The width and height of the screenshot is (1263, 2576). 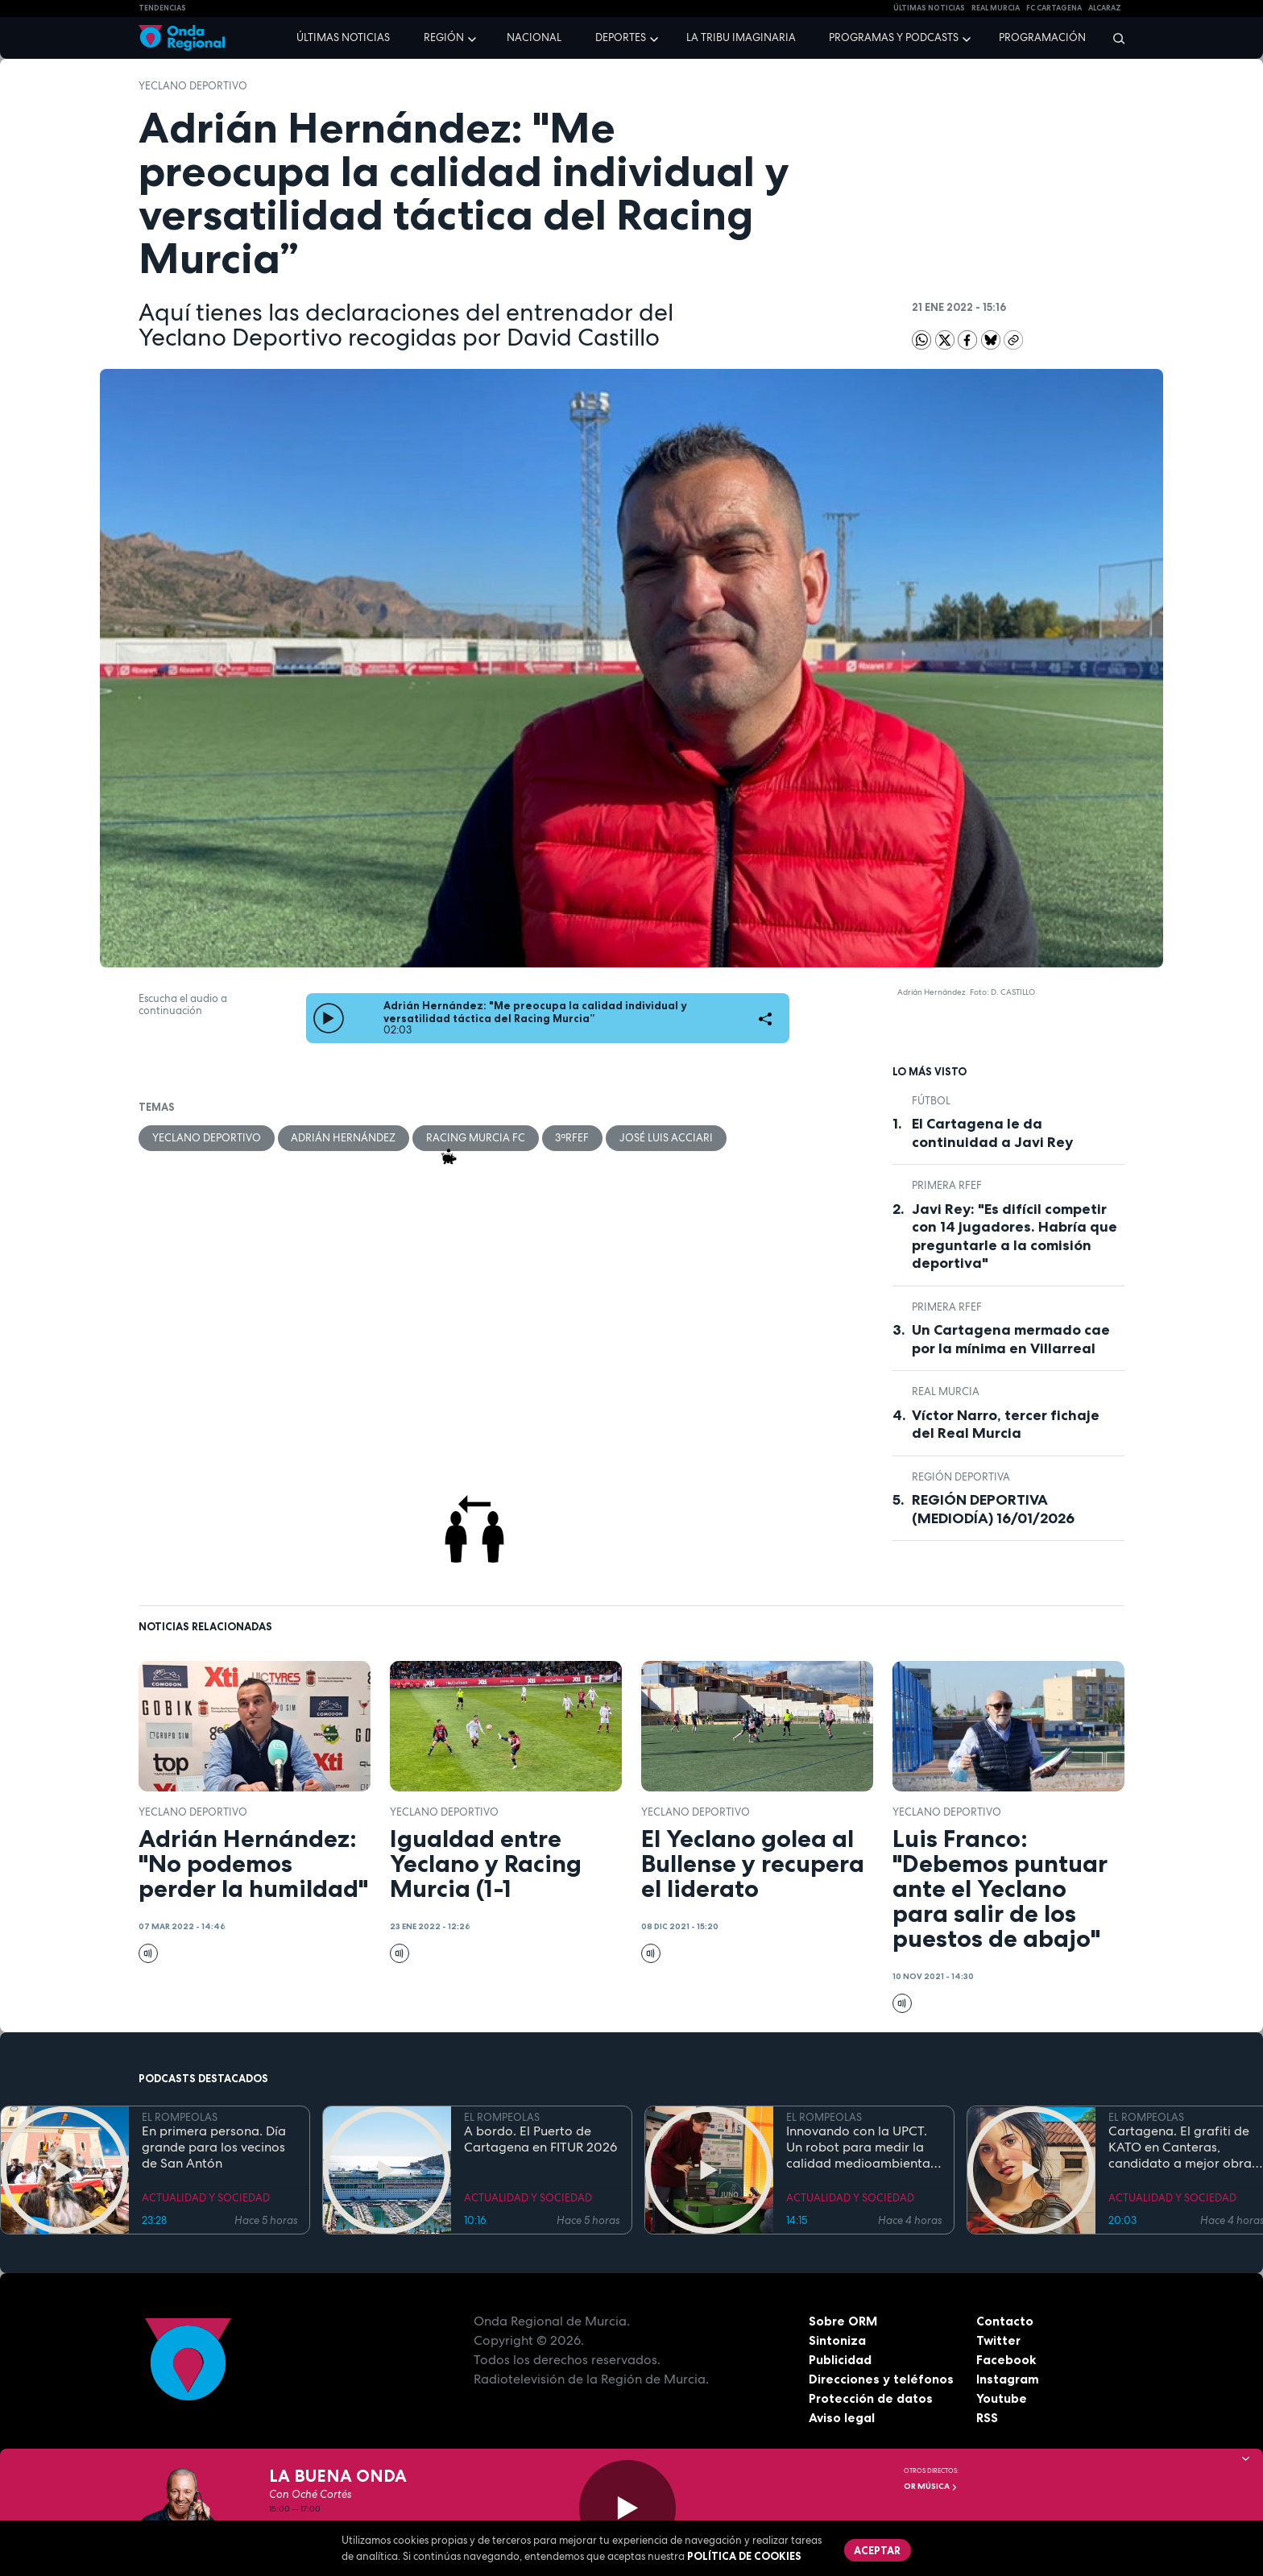 What do you see at coordinates (474, 1530) in the screenshot?
I see `switch to previous player's turn` at bounding box center [474, 1530].